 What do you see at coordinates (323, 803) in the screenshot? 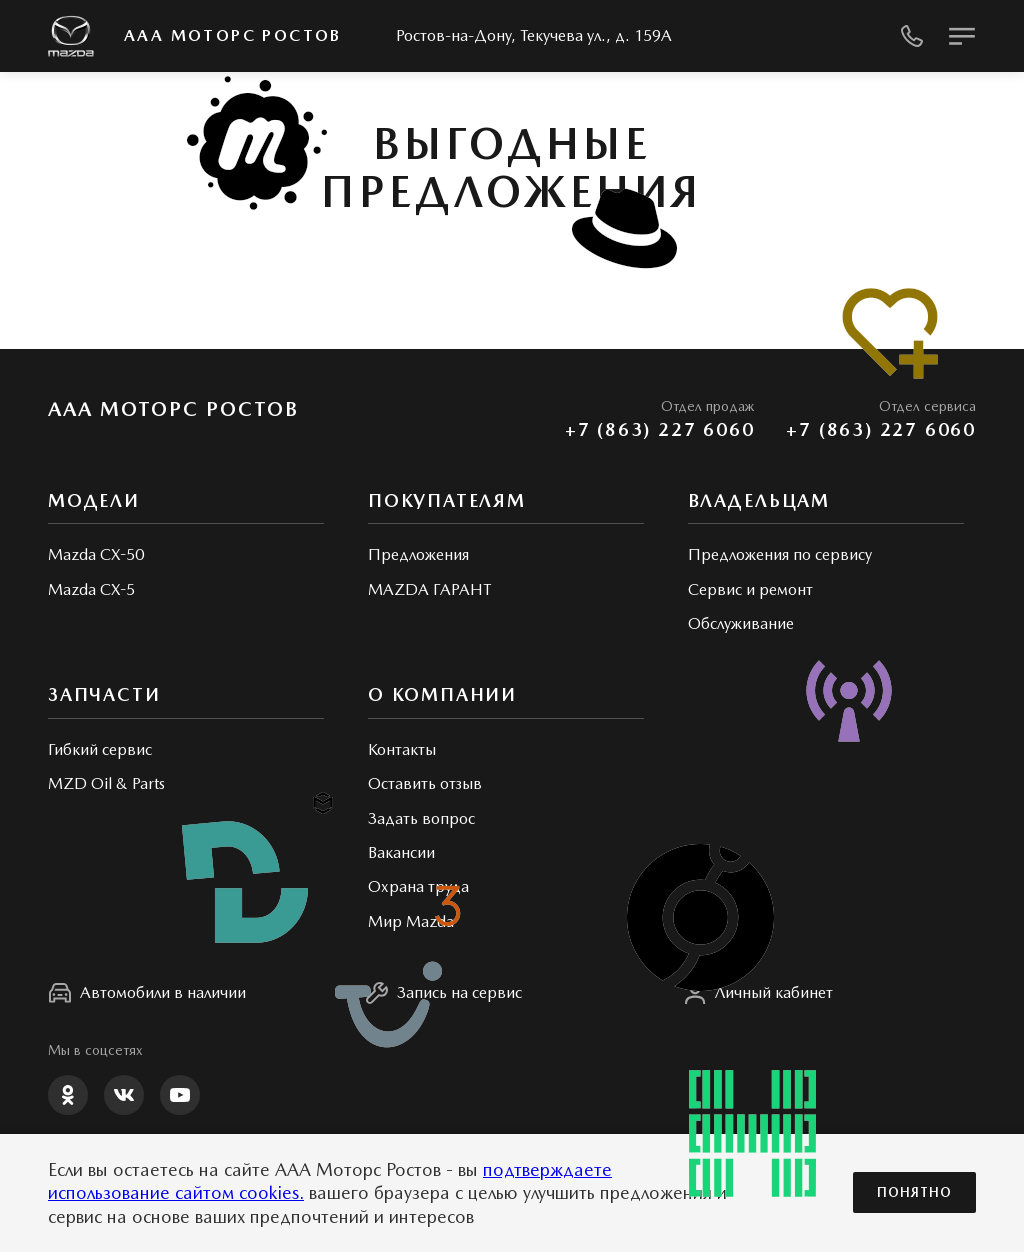
I see `mailtrap email testing service logo` at bounding box center [323, 803].